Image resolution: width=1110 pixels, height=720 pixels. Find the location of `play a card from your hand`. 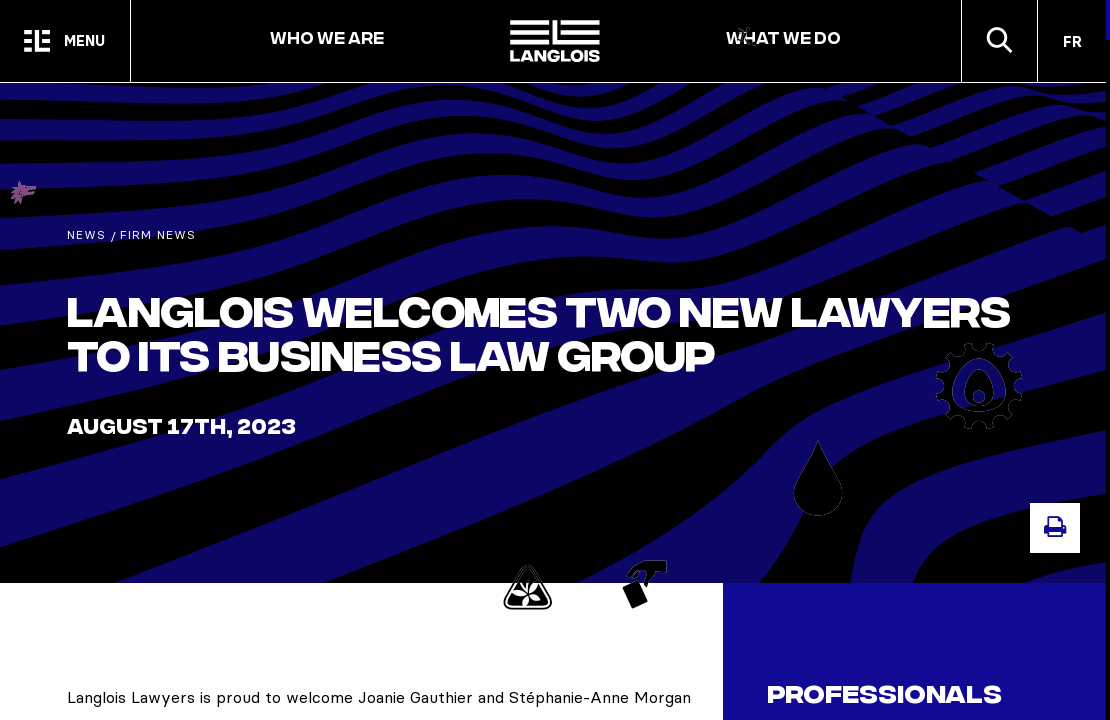

play a card from your hand is located at coordinates (644, 584).